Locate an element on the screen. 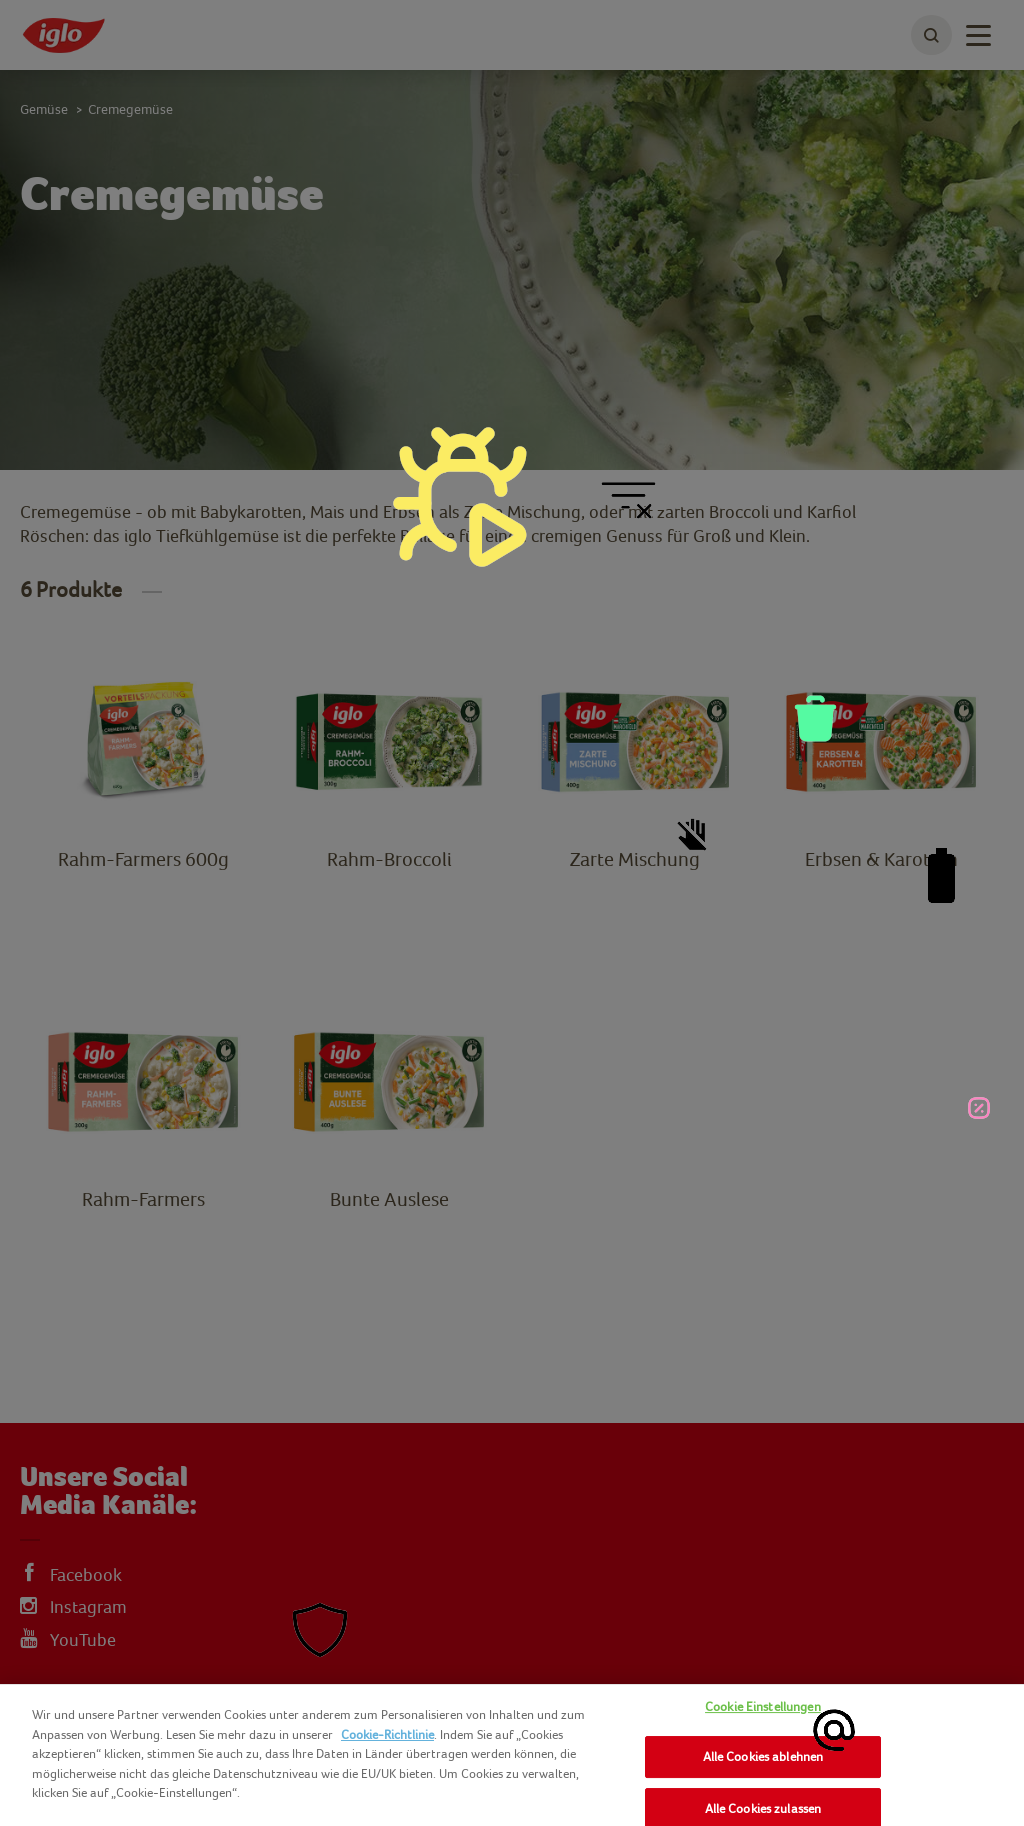 The width and height of the screenshot is (1024, 1826). do not touch - indicates touchscreen disabled is located at coordinates (693, 835).